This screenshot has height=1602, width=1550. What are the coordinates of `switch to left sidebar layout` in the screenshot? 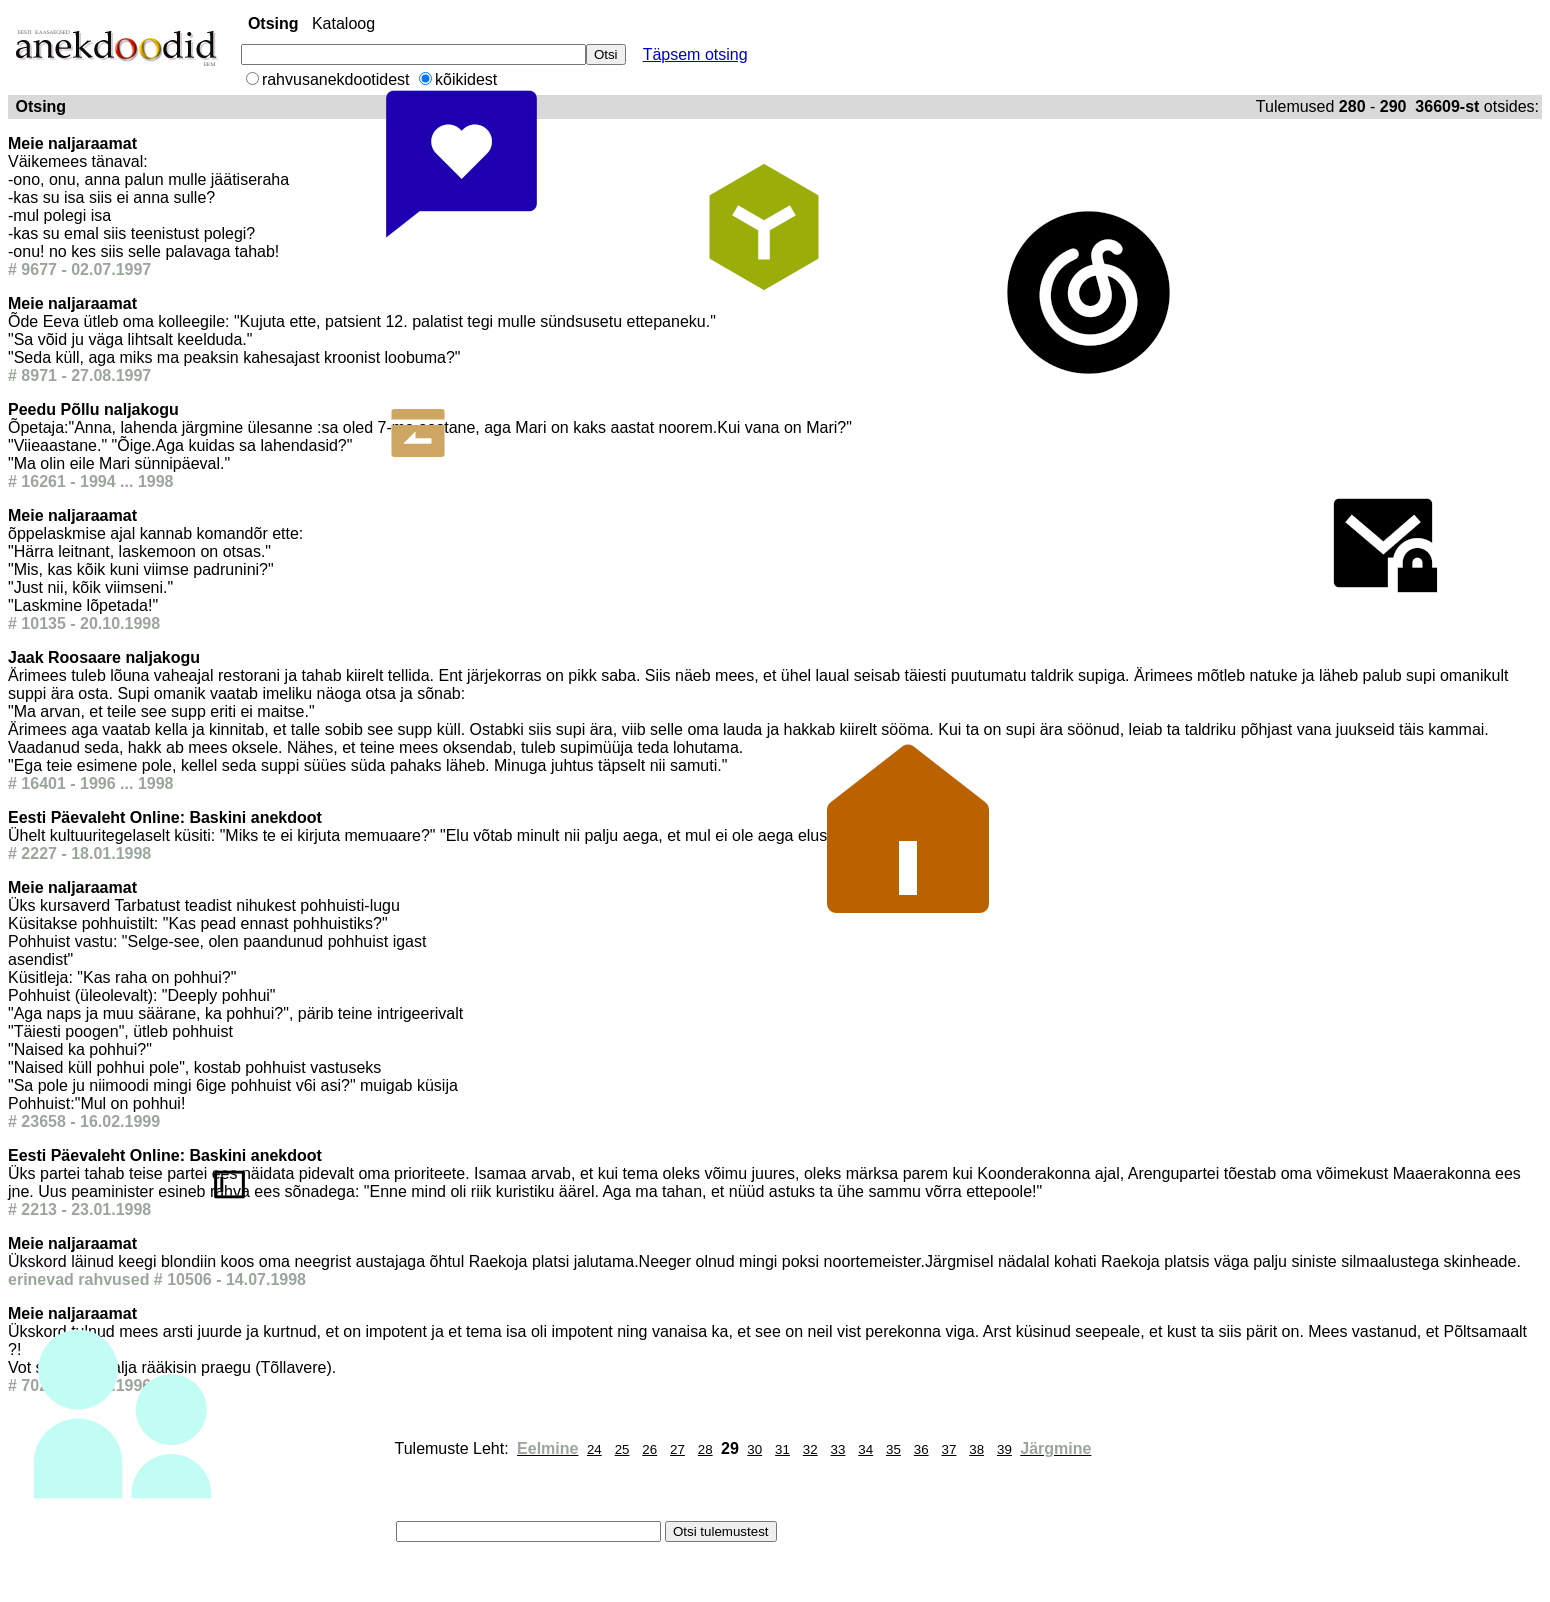 It's located at (229, 1184).